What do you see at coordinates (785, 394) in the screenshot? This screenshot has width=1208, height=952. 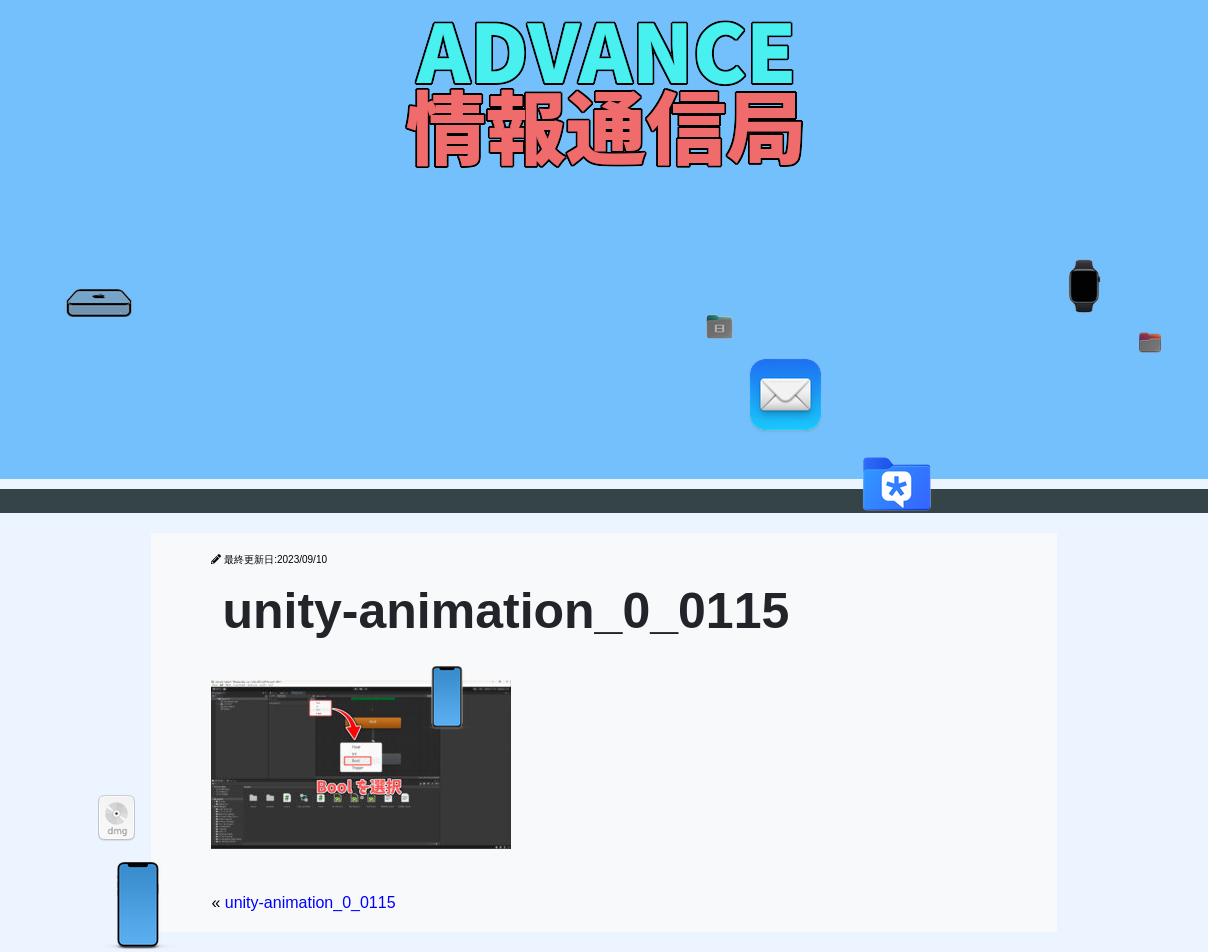 I see `open the mail app` at bounding box center [785, 394].